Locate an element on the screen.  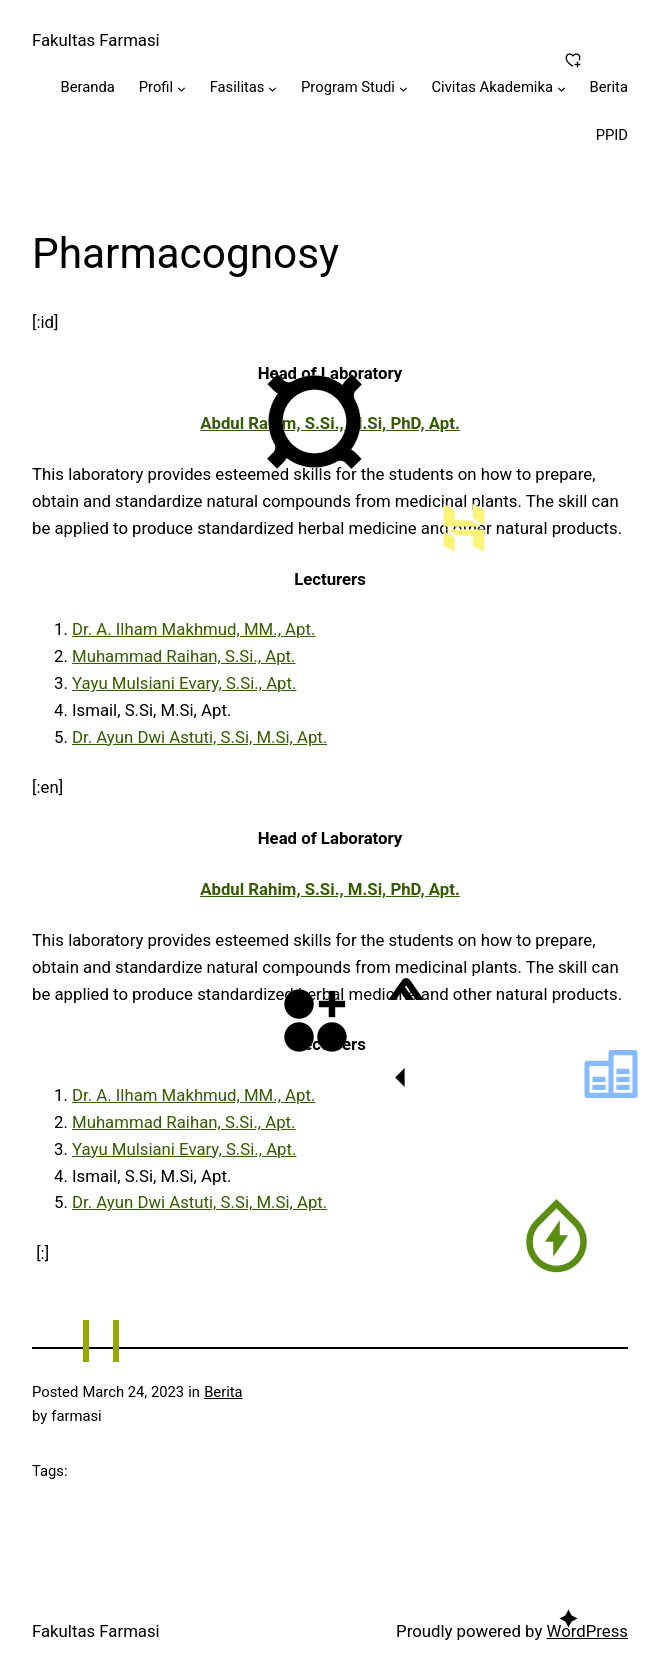
indicates sunny or clear weather conditions is located at coordinates (568, 1618).